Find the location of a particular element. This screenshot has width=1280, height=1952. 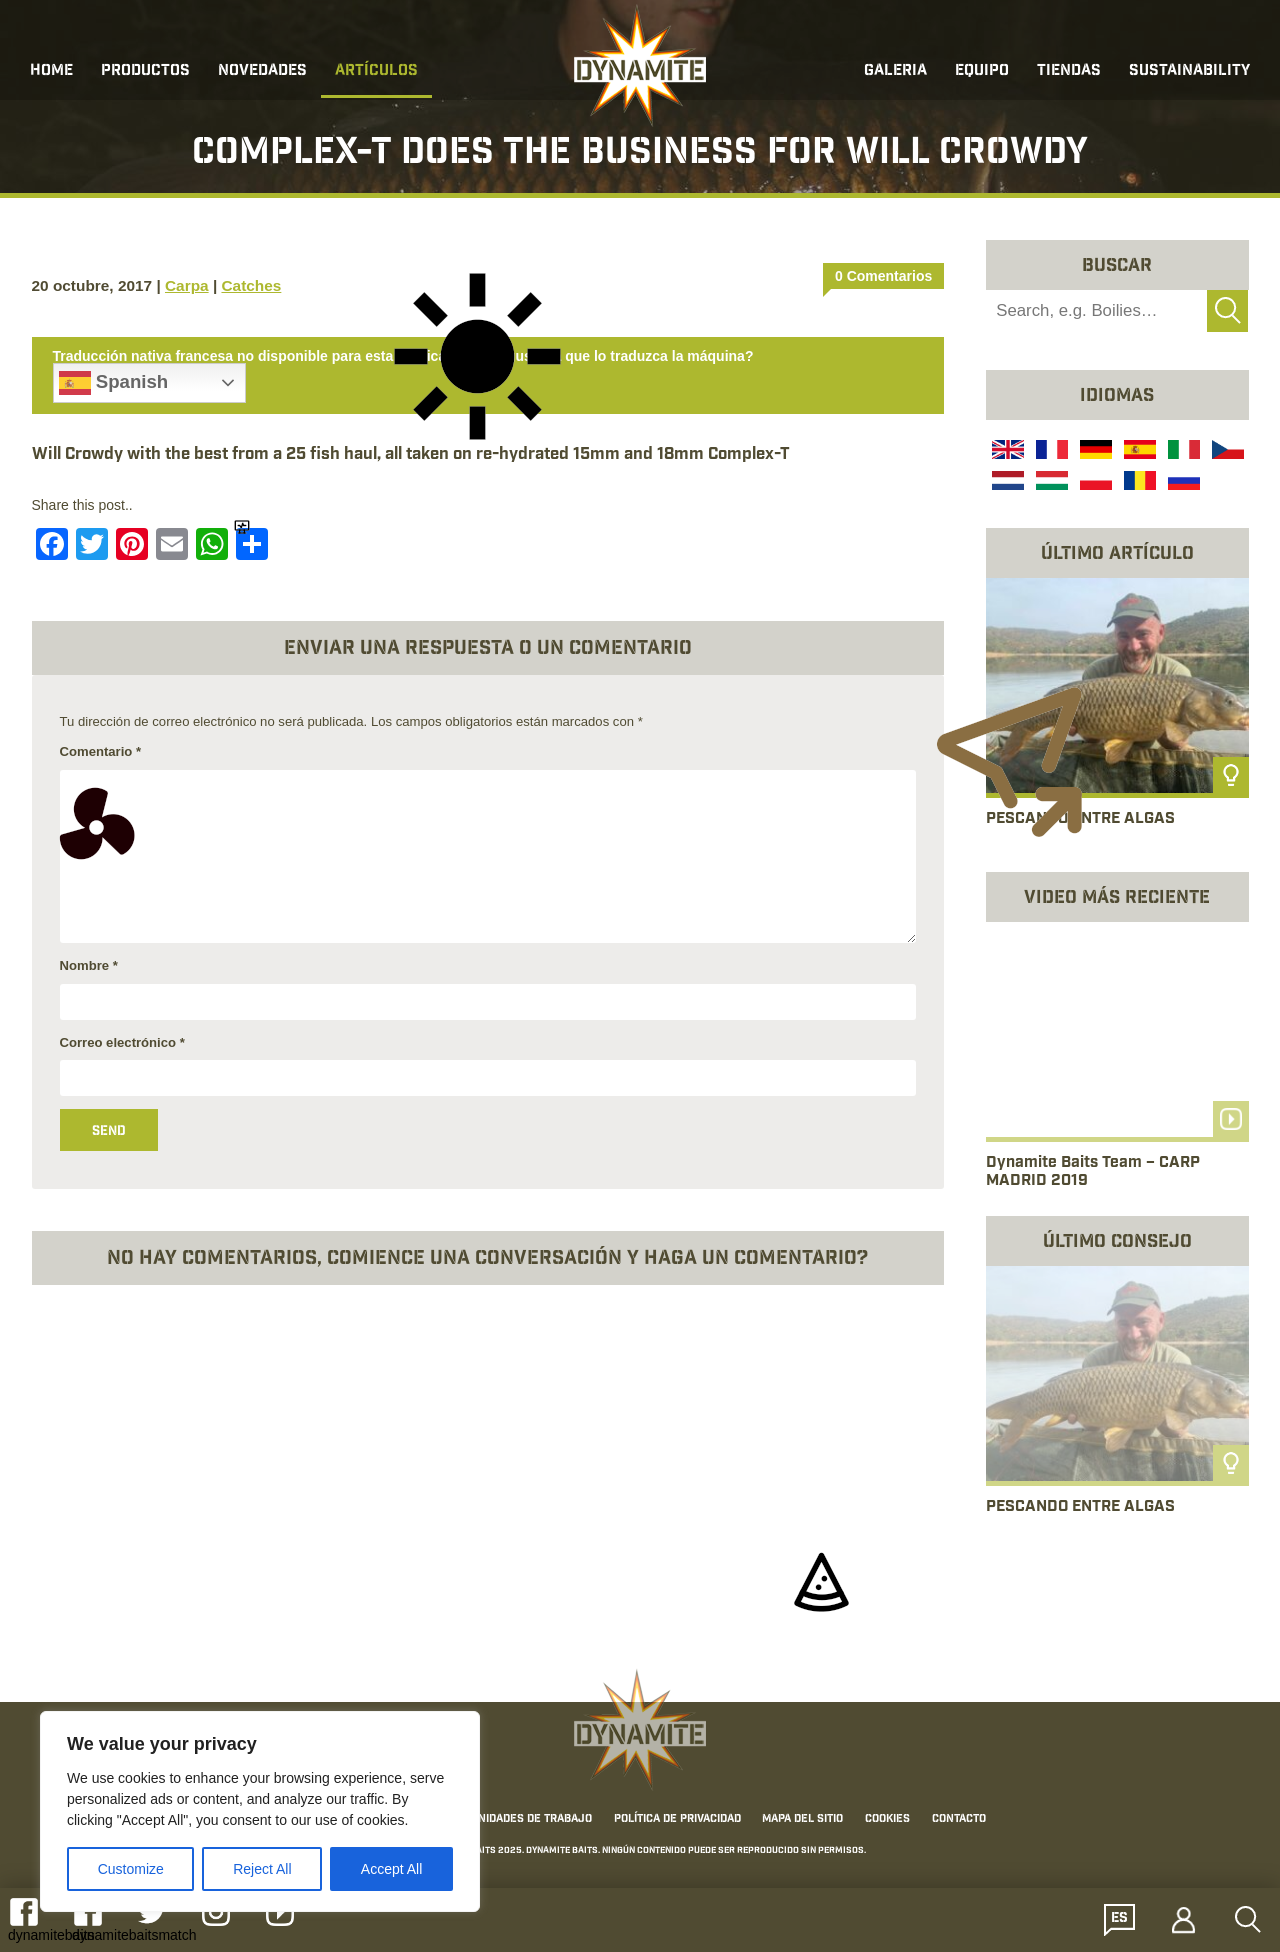

view heart rate or vital sign data is located at coordinates (242, 527).